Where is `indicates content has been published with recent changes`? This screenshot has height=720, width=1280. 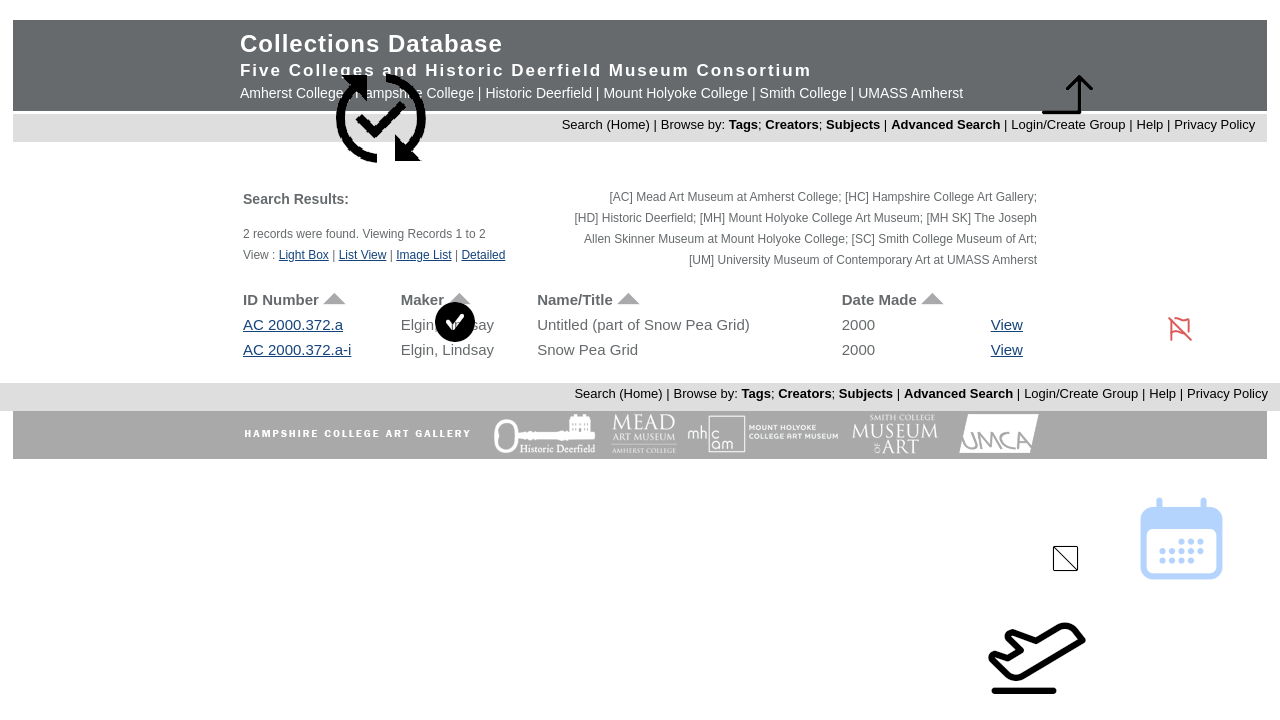
indicates content has been published with recent changes is located at coordinates (381, 118).